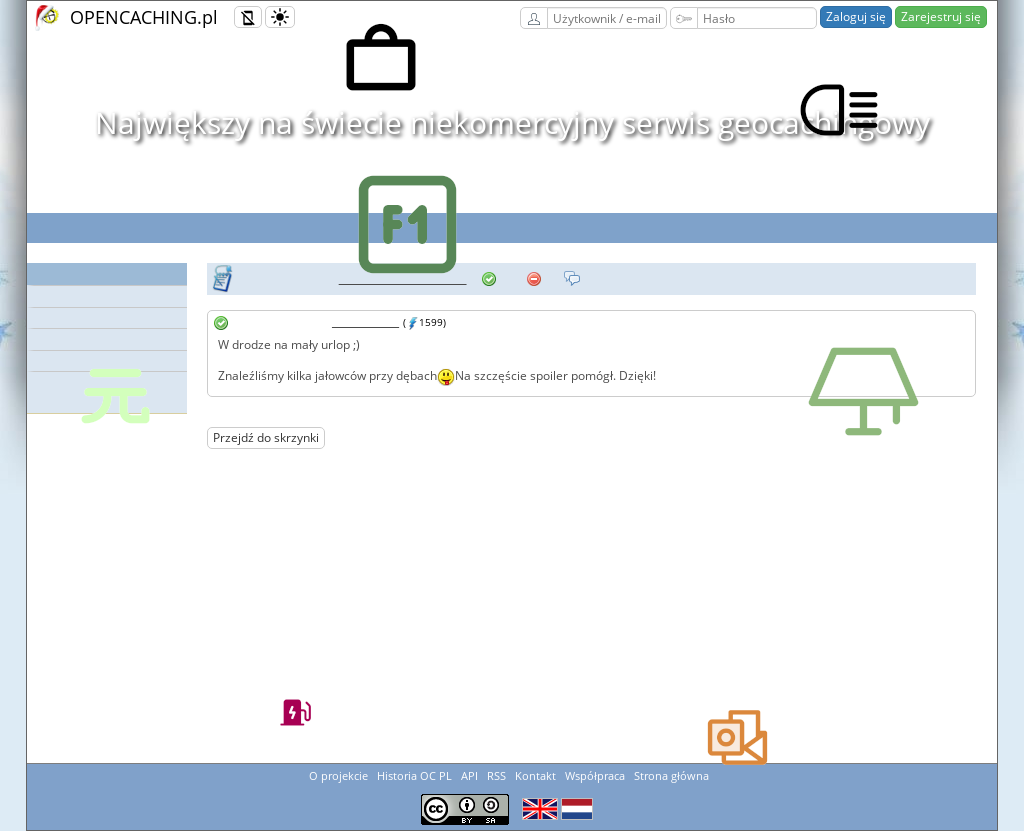 This screenshot has height=831, width=1024. What do you see at coordinates (294, 712) in the screenshot?
I see `find nearby EV charging stations` at bounding box center [294, 712].